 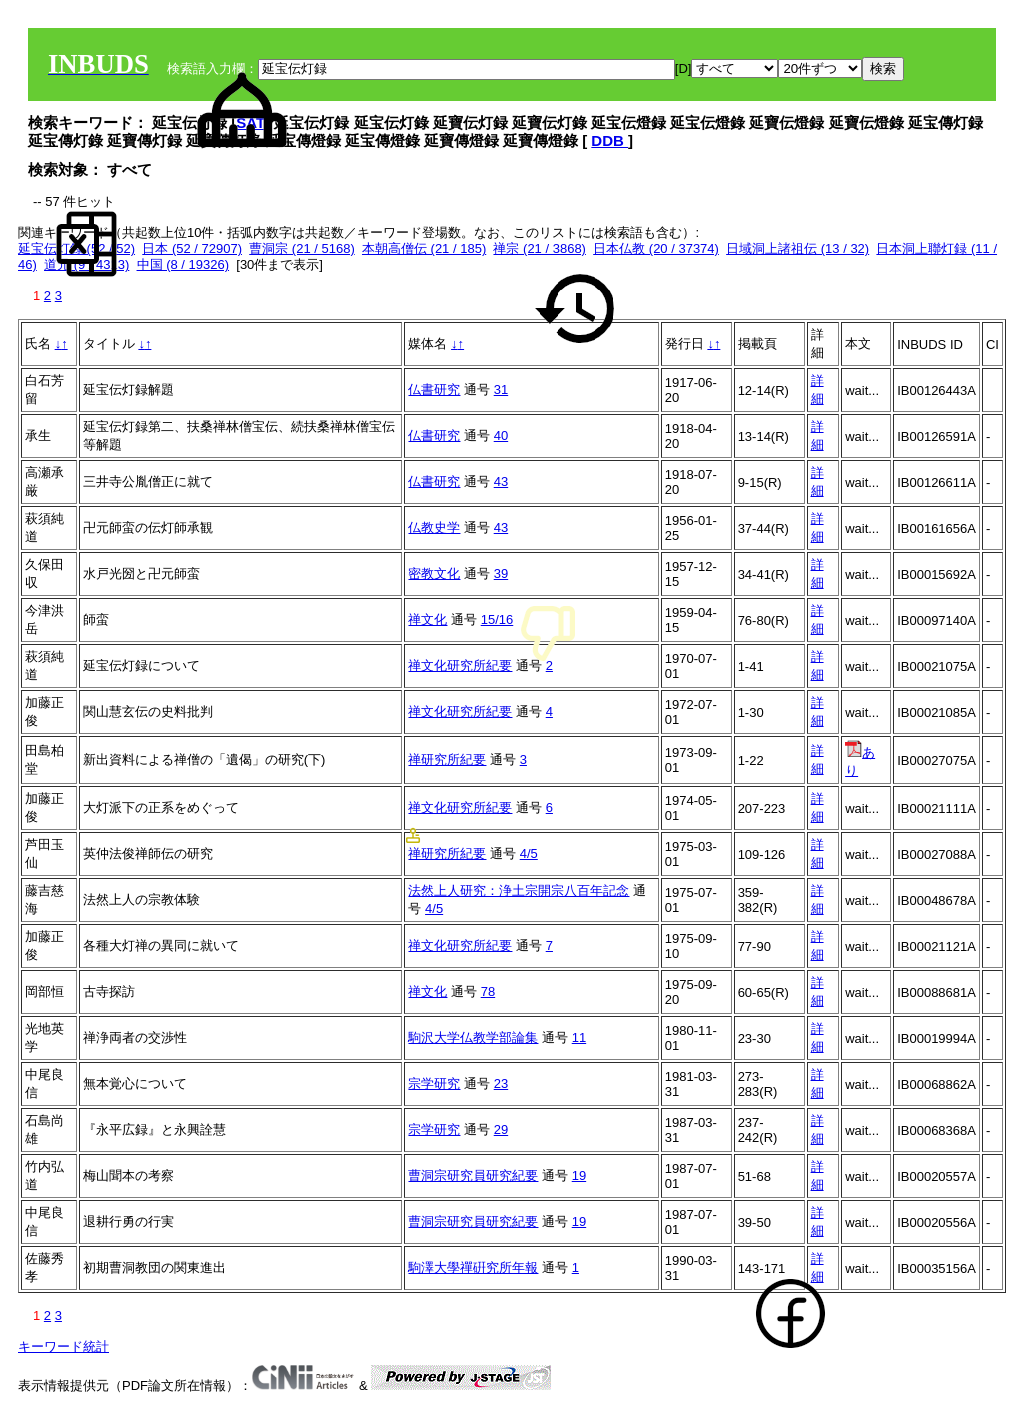 What do you see at coordinates (242, 114) in the screenshot?
I see `indicates a nearby mosque or place of worship` at bounding box center [242, 114].